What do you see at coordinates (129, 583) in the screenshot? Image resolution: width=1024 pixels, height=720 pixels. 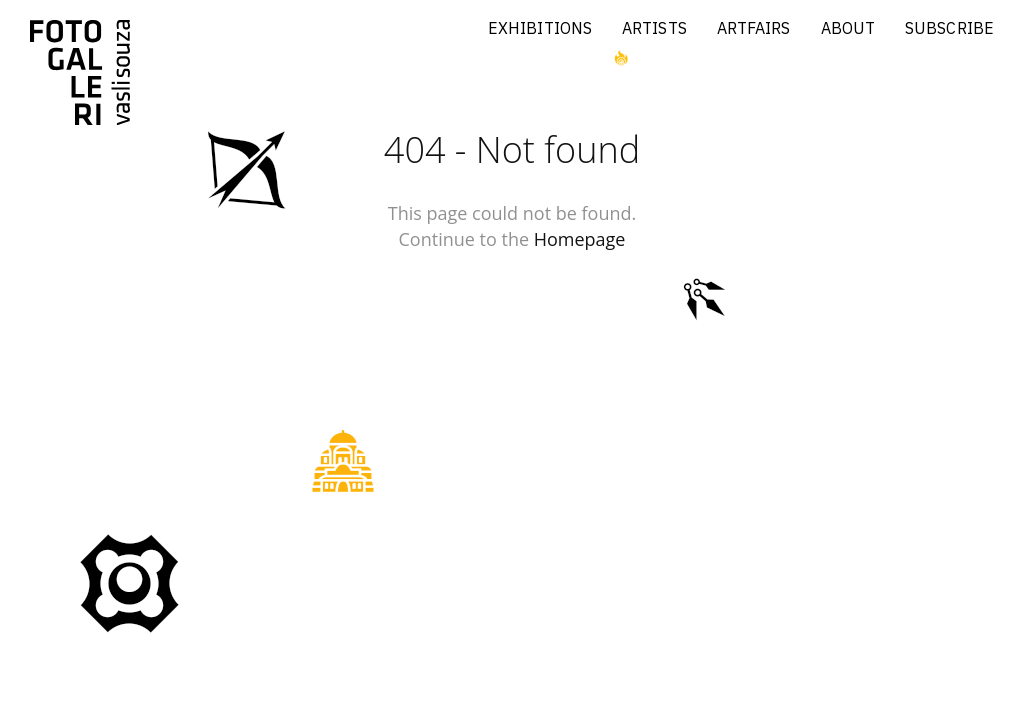 I see `open settings or configuration menu` at bounding box center [129, 583].